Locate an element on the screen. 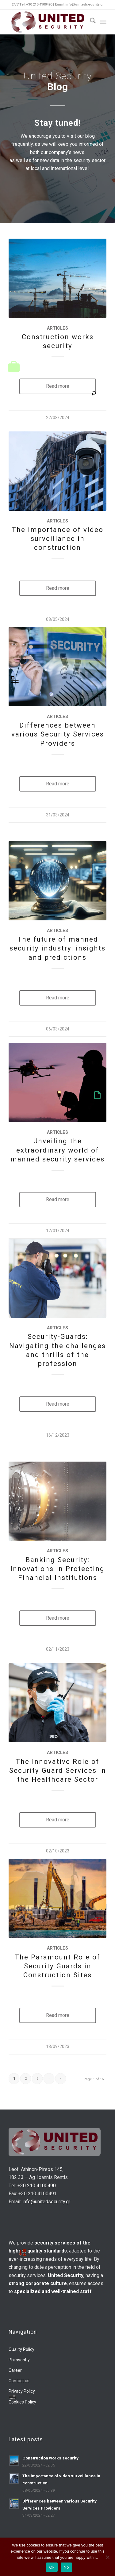 The height and width of the screenshot is (2576, 115). view or open a file is located at coordinates (97, 1095).